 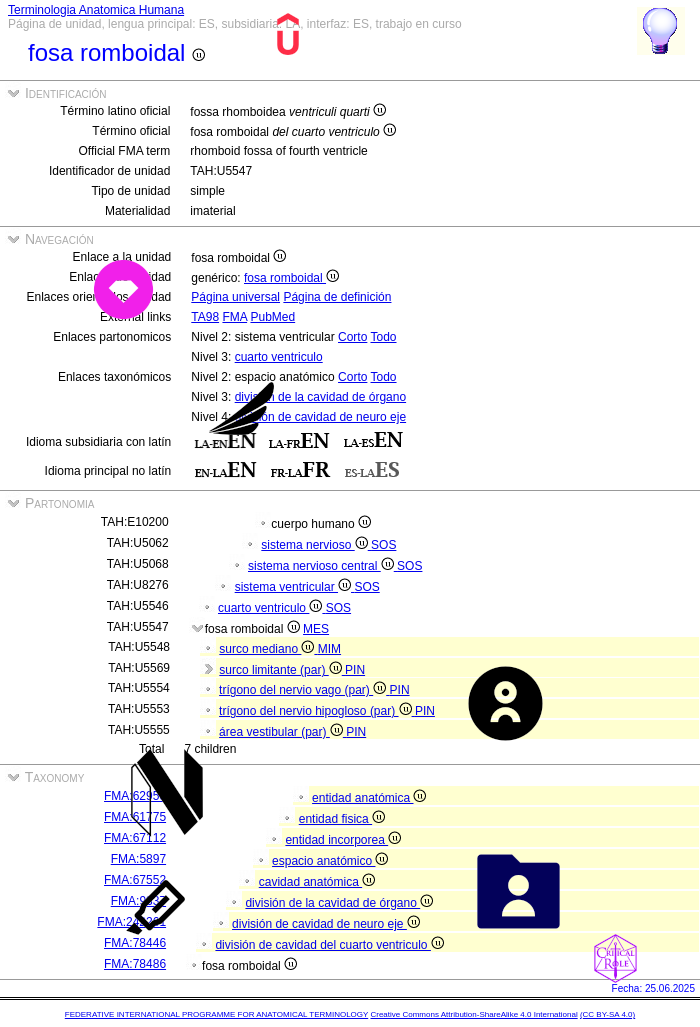 What do you see at coordinates (123, 289) in the screenshot?
I see `copper cryptocurrency logo` at bounding box center [123, 289].